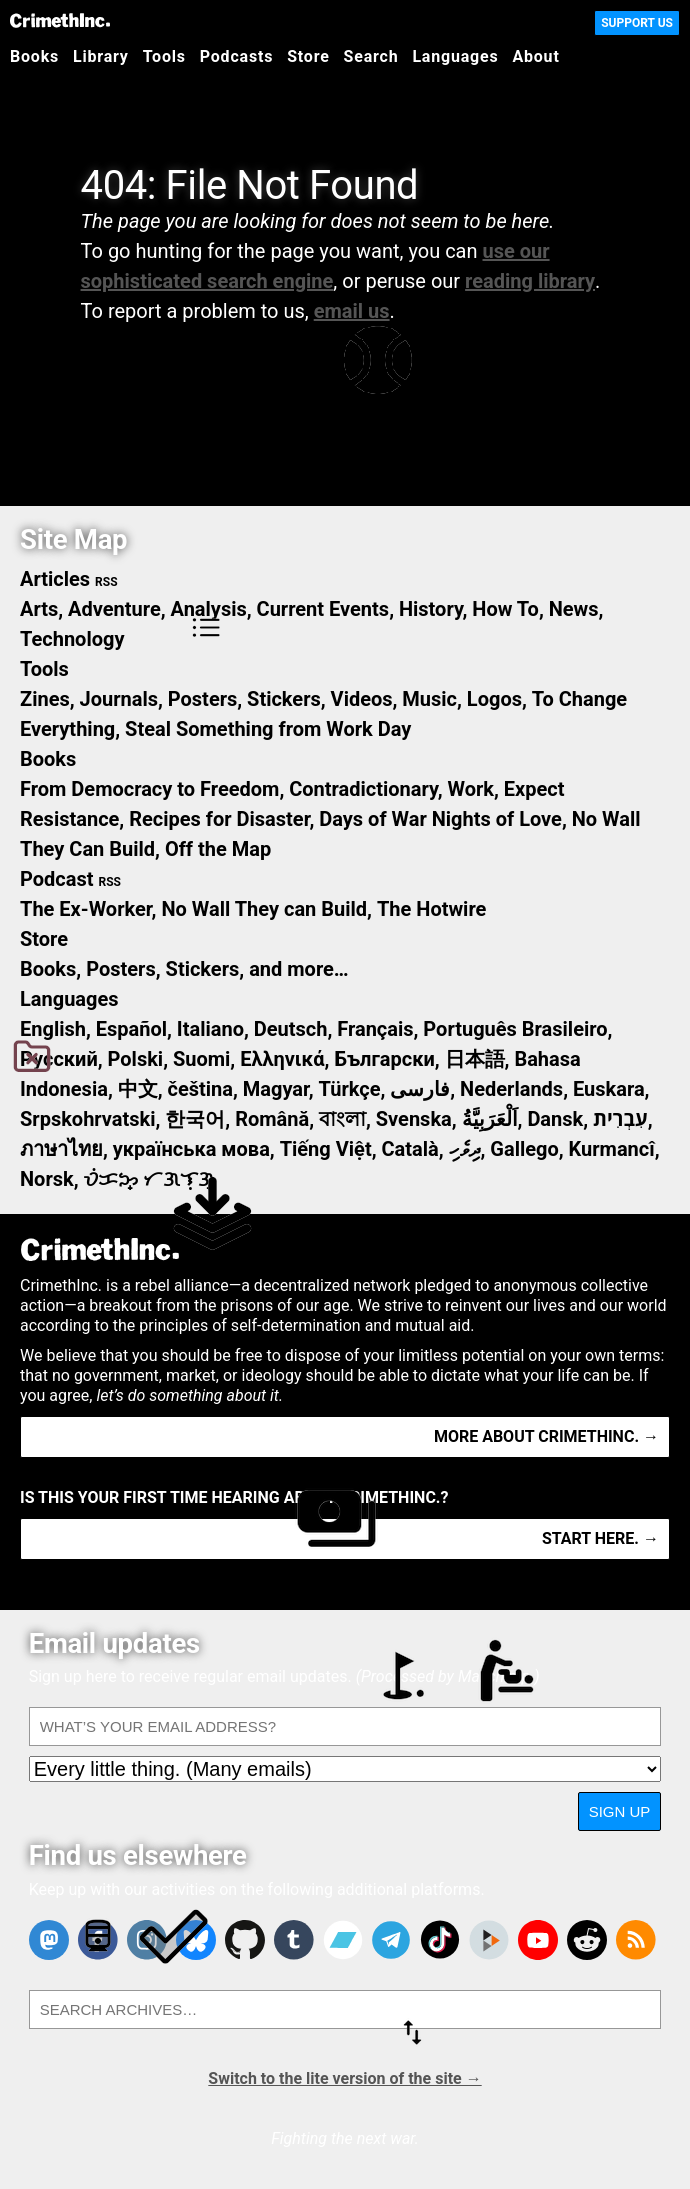  What do you see at coordinates (507, 1672) in the screenshot?
I see `indicates baby changing station nearby` at bounding box center [507, 1672].